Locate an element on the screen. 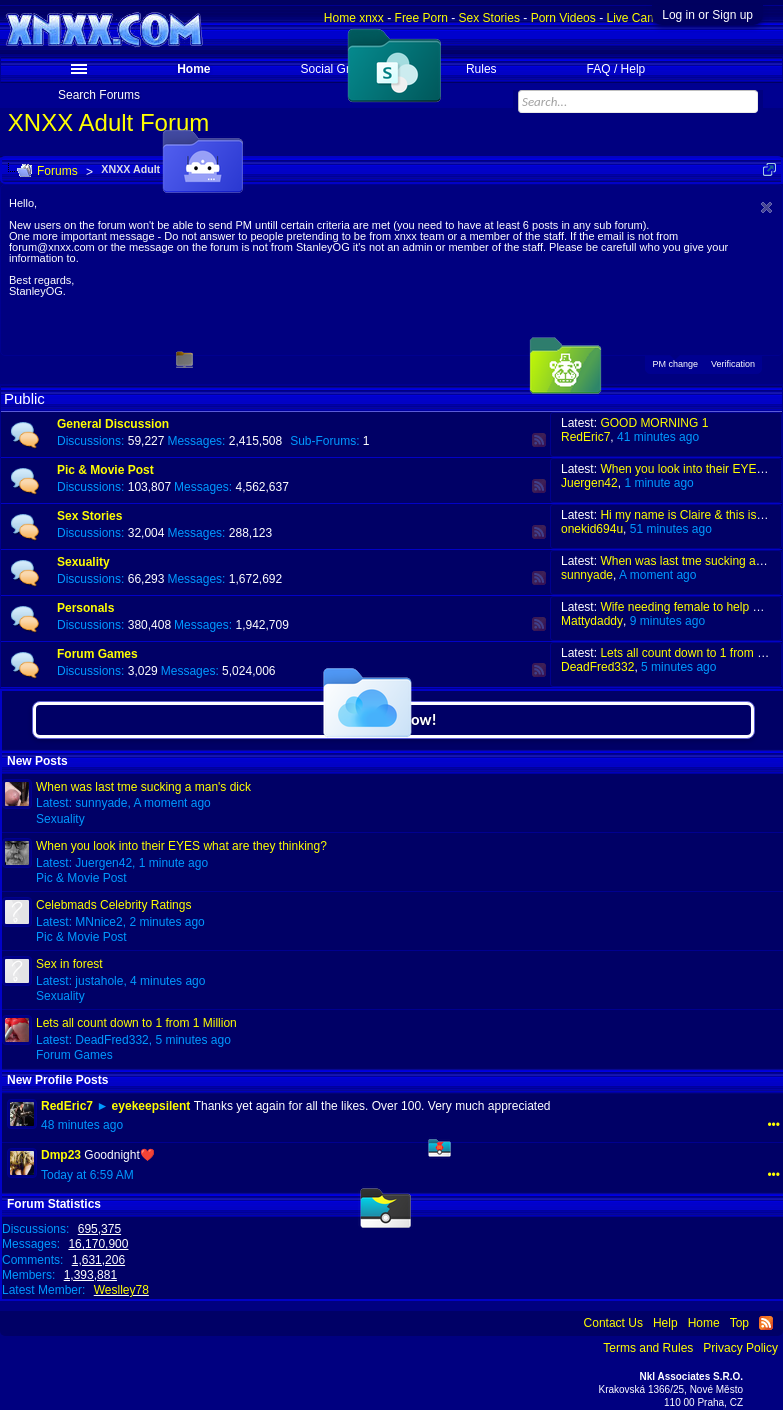 The image size is (783, 1410). open microsoft sharepoint folder is located at coordinates (394, 68).